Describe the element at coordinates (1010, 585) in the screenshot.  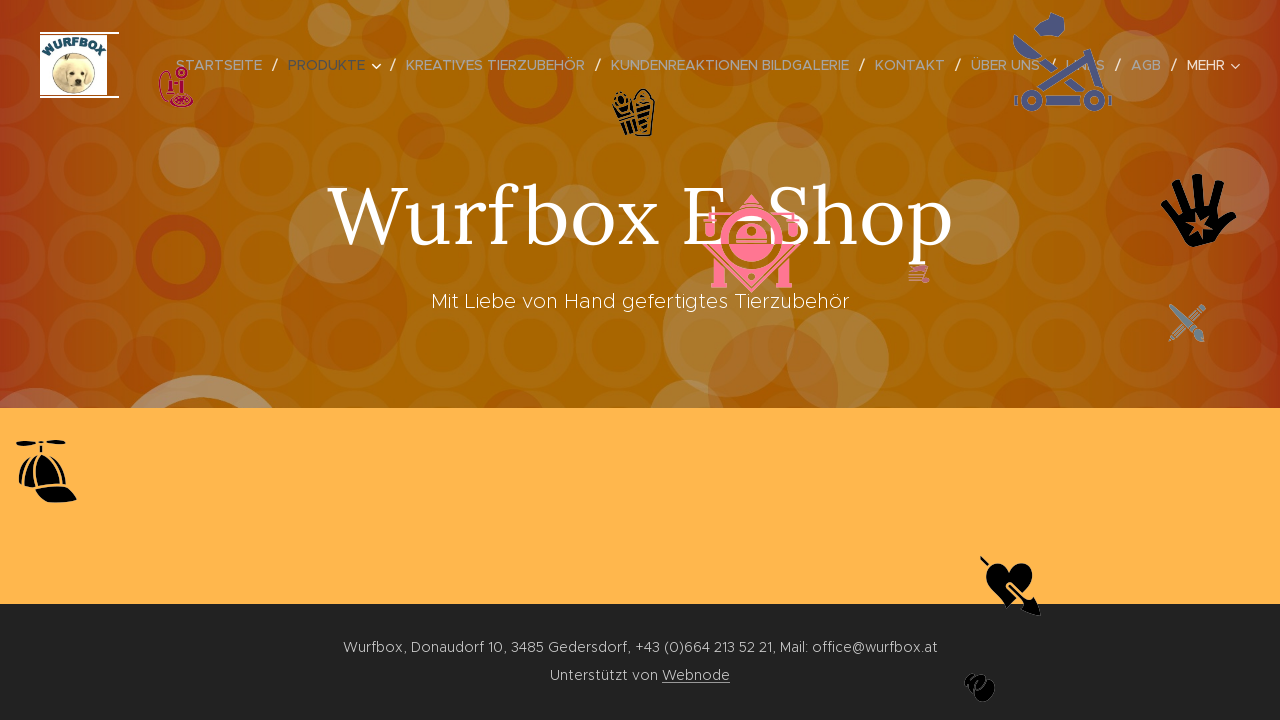
I see `indicates a match or romantic connection in a dating app` at that location.